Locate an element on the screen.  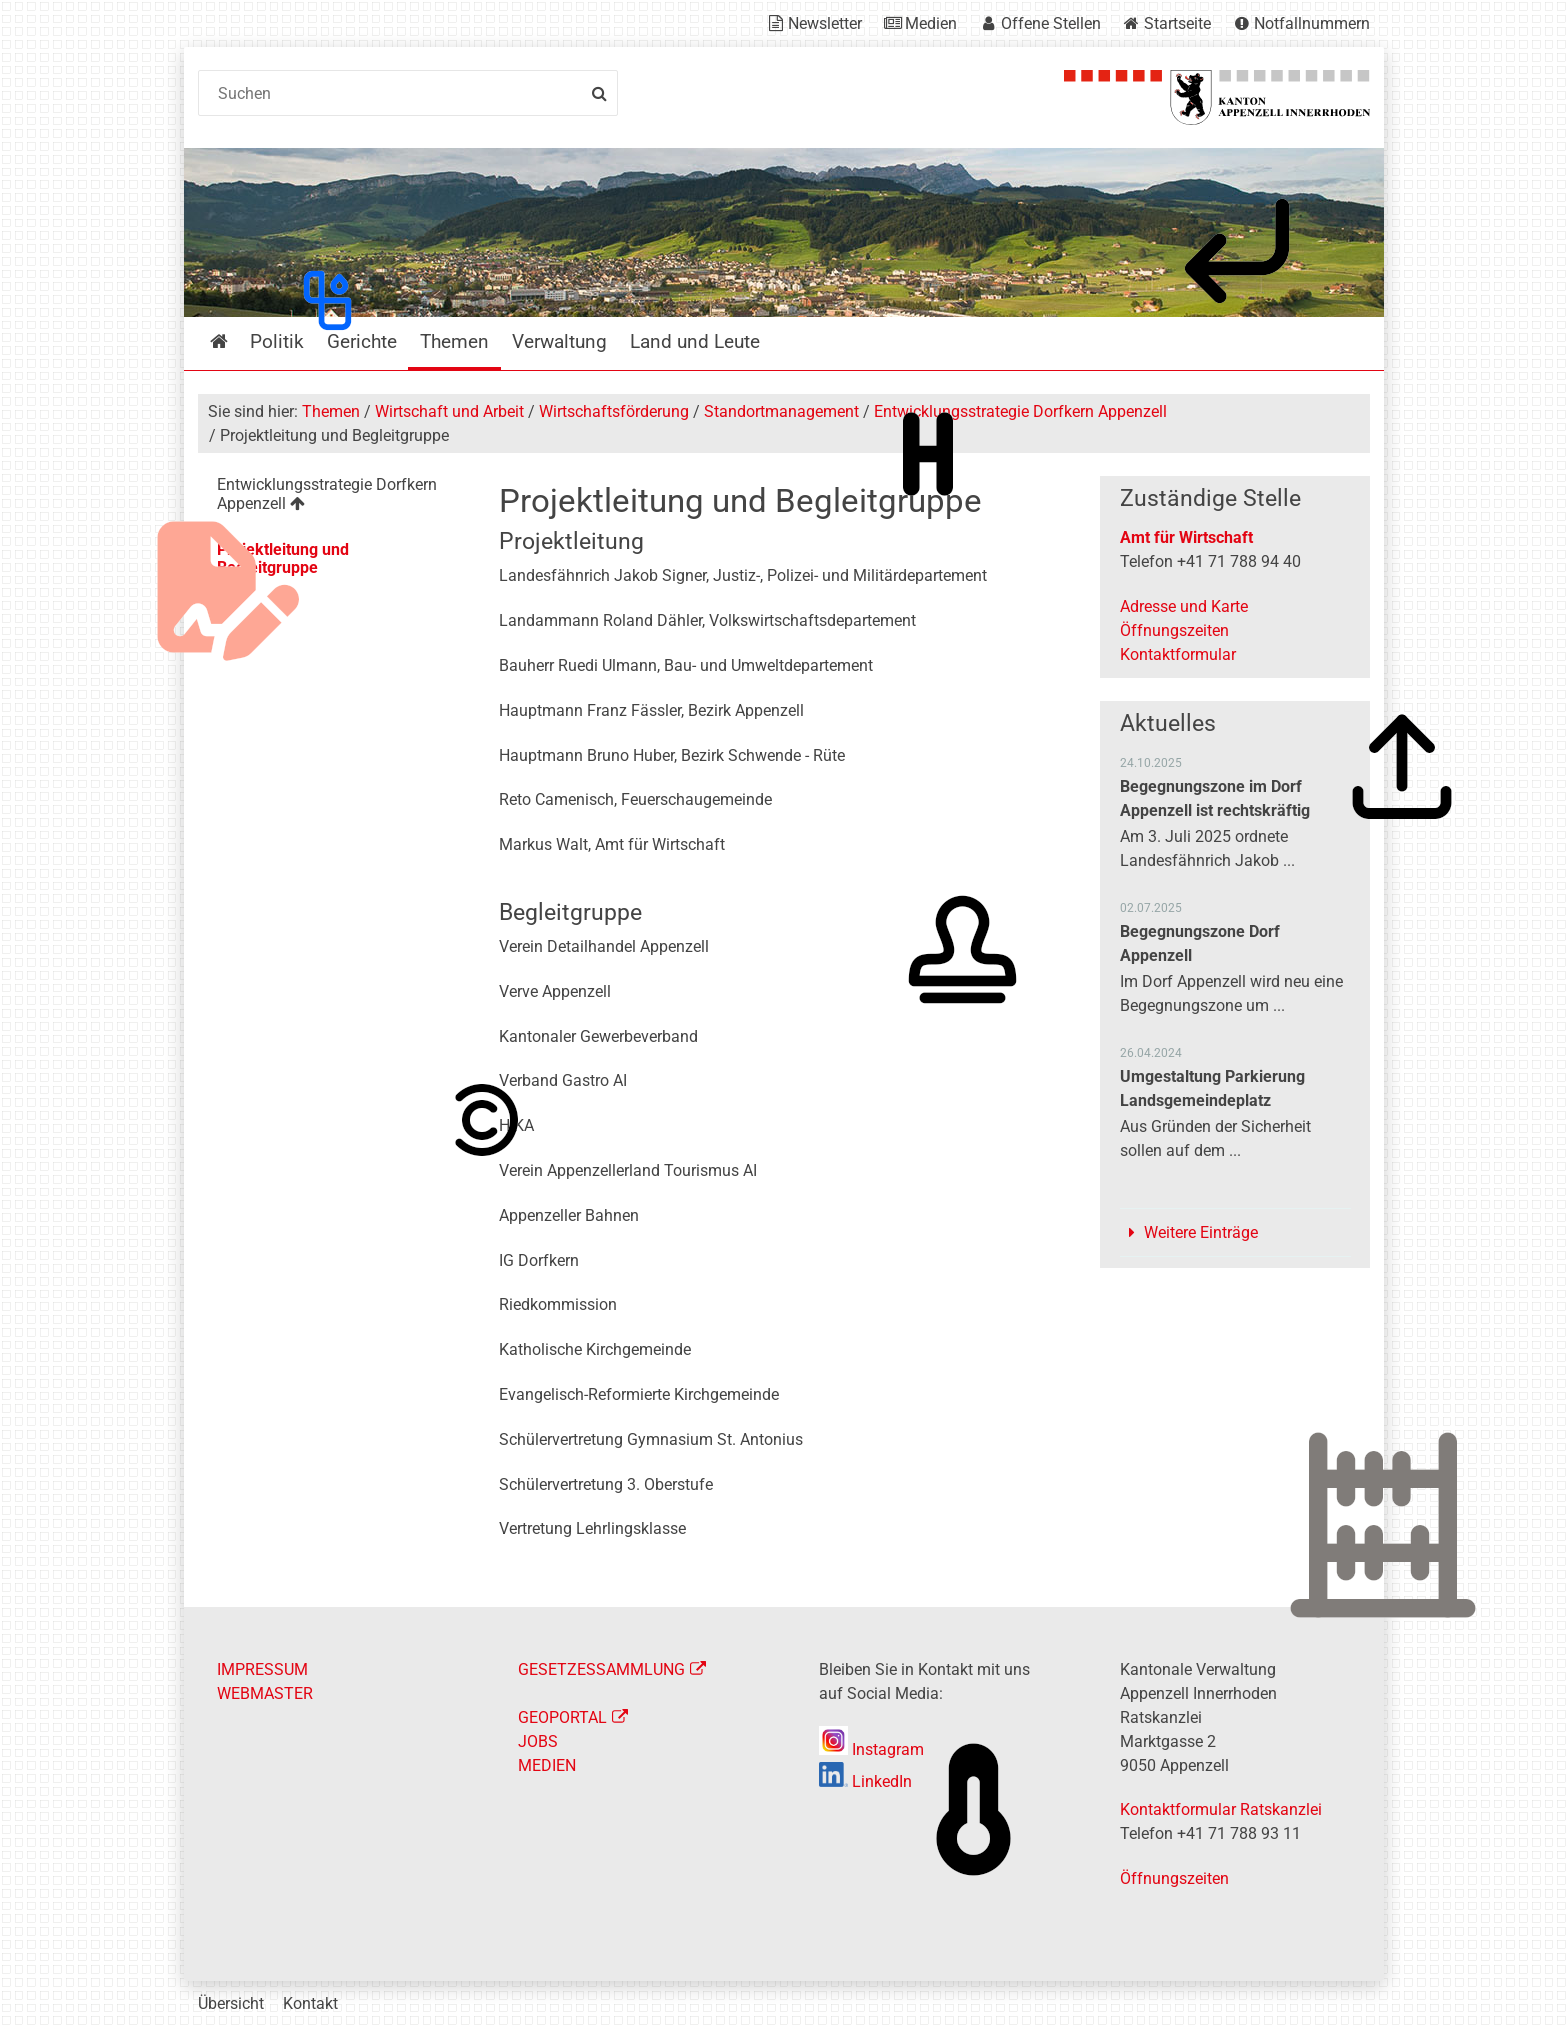
comedy central brand logo is located at coordinates (486, 1120).